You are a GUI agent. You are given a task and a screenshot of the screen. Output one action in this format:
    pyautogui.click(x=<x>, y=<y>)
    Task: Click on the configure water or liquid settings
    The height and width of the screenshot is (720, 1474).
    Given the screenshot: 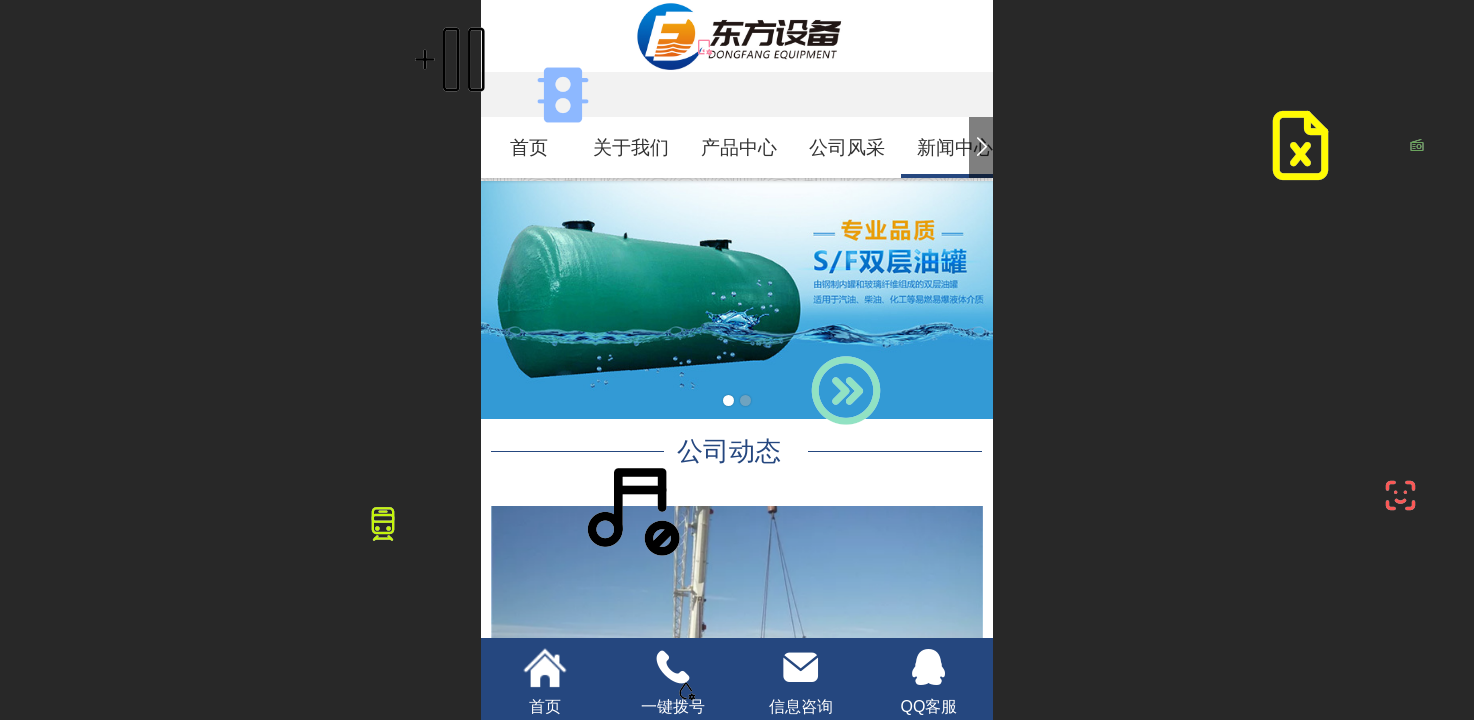 What is the action you would take?
    pyautogui.click(x=686, y=691)
    